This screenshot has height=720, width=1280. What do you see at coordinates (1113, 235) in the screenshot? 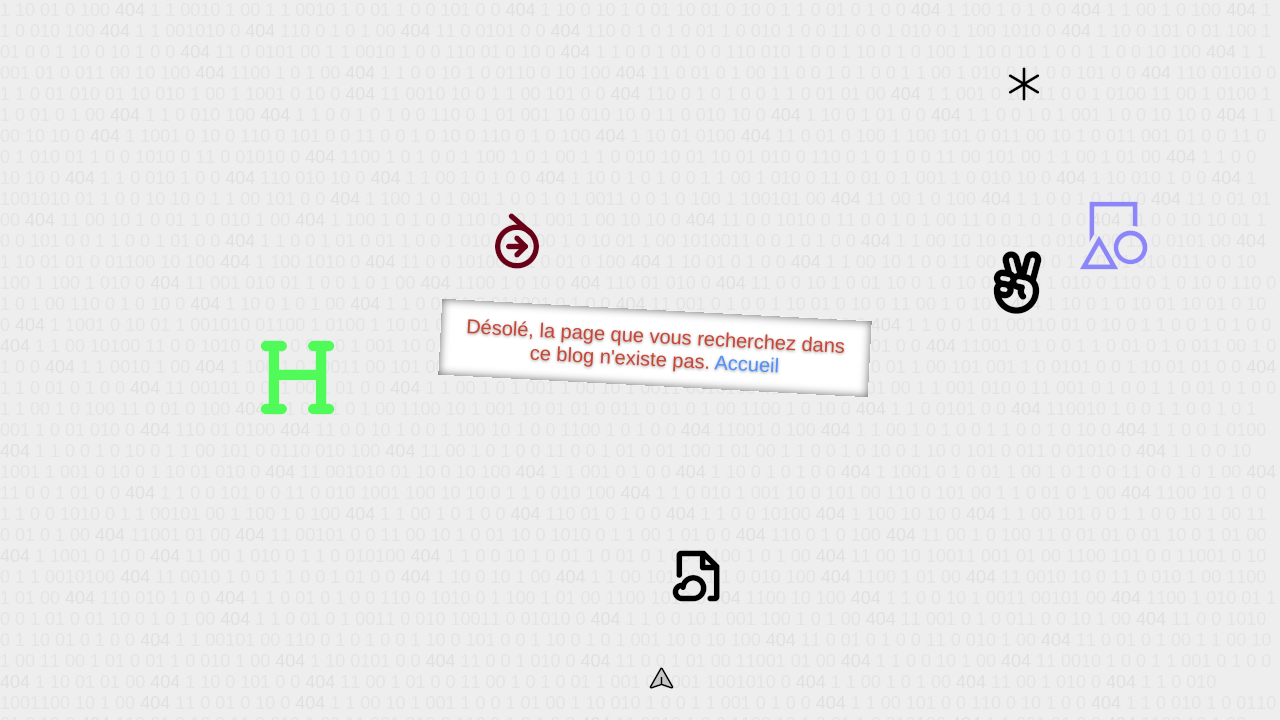
I see `view miscellaneous symbols or special characters` at bounding box center [1113, 235].